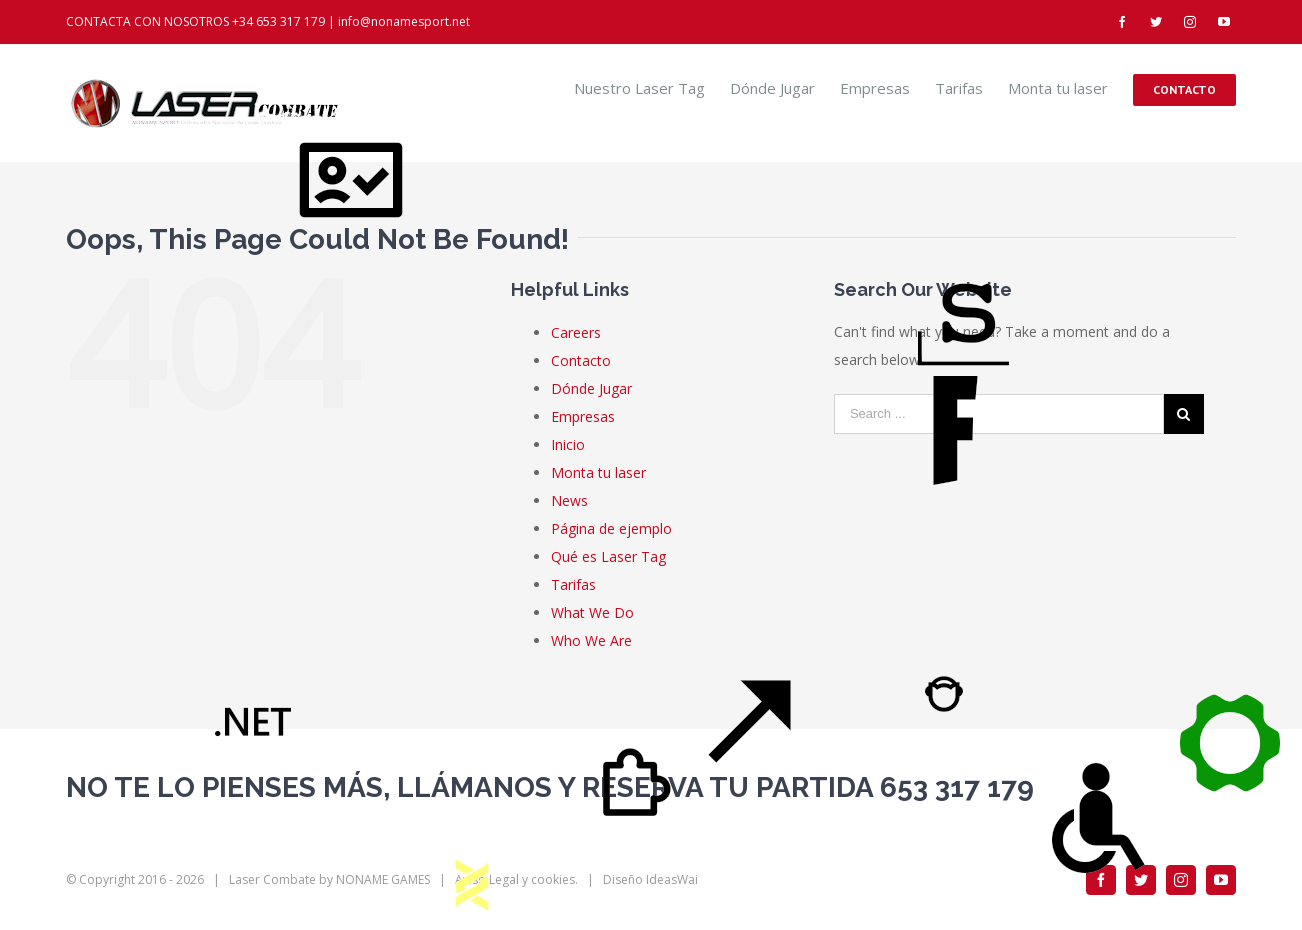  I want to click on slackware linux distribution logo, so click(963, 324).